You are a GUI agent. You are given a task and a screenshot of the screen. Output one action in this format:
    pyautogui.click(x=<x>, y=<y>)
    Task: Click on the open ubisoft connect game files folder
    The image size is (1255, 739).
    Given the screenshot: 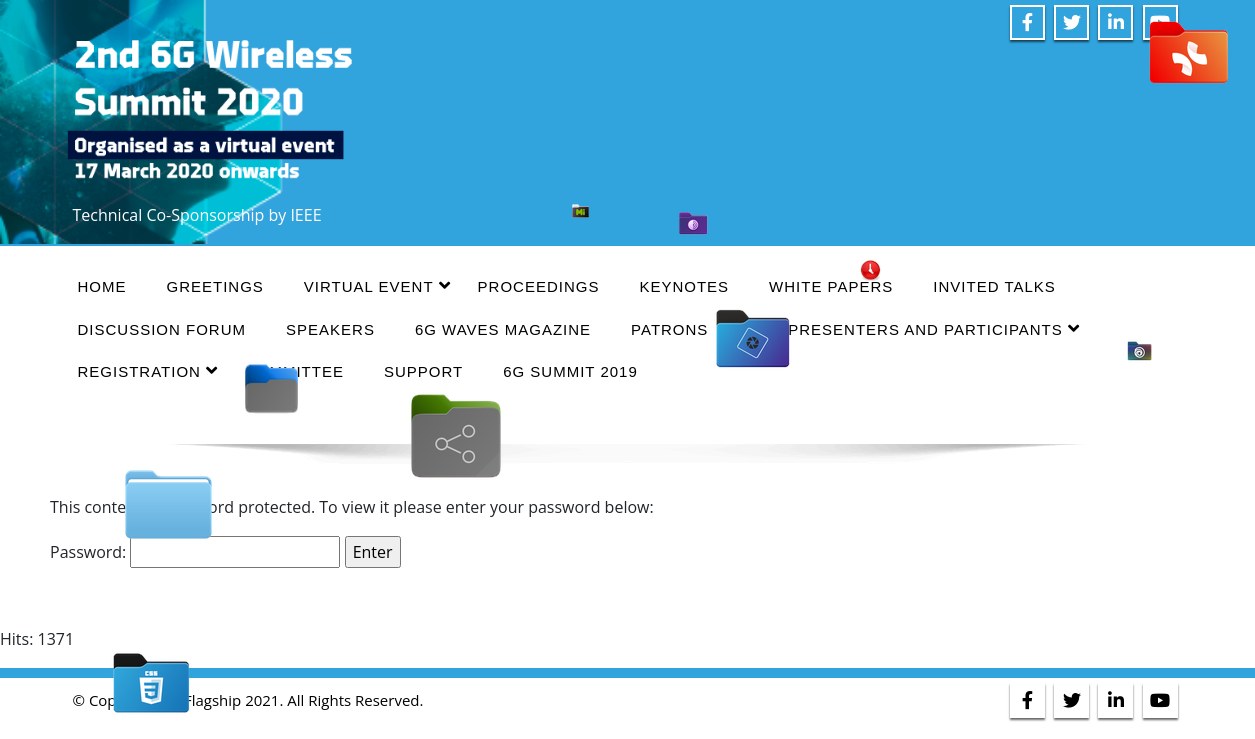 What is the action you would take?
    pyautogui.click(x=1139, y=351)
    